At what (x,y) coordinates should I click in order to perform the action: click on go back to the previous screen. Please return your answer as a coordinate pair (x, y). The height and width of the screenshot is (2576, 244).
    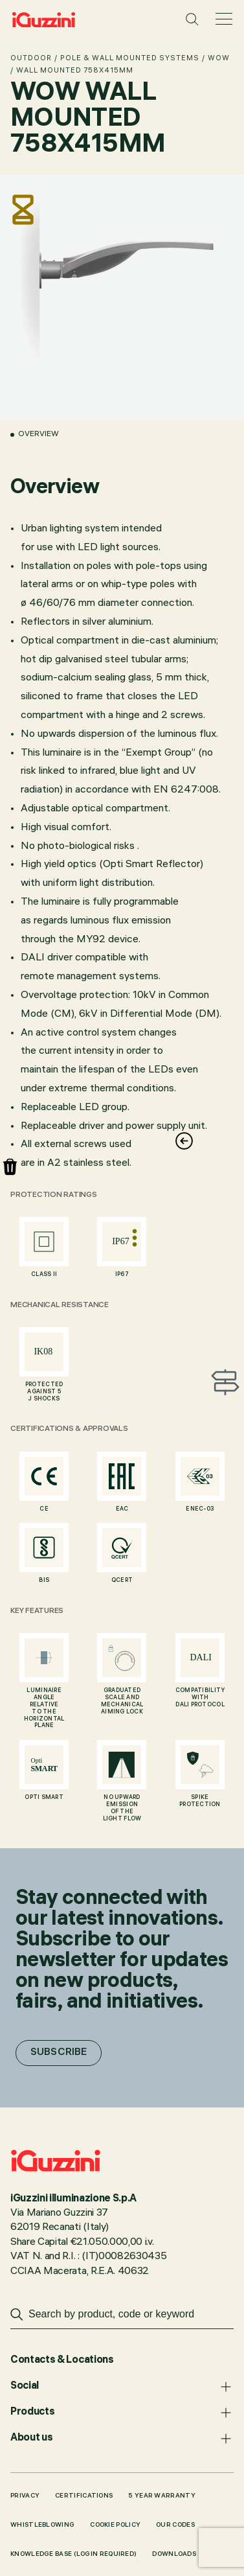
    Looking at the image, I should click on (184, 1141).